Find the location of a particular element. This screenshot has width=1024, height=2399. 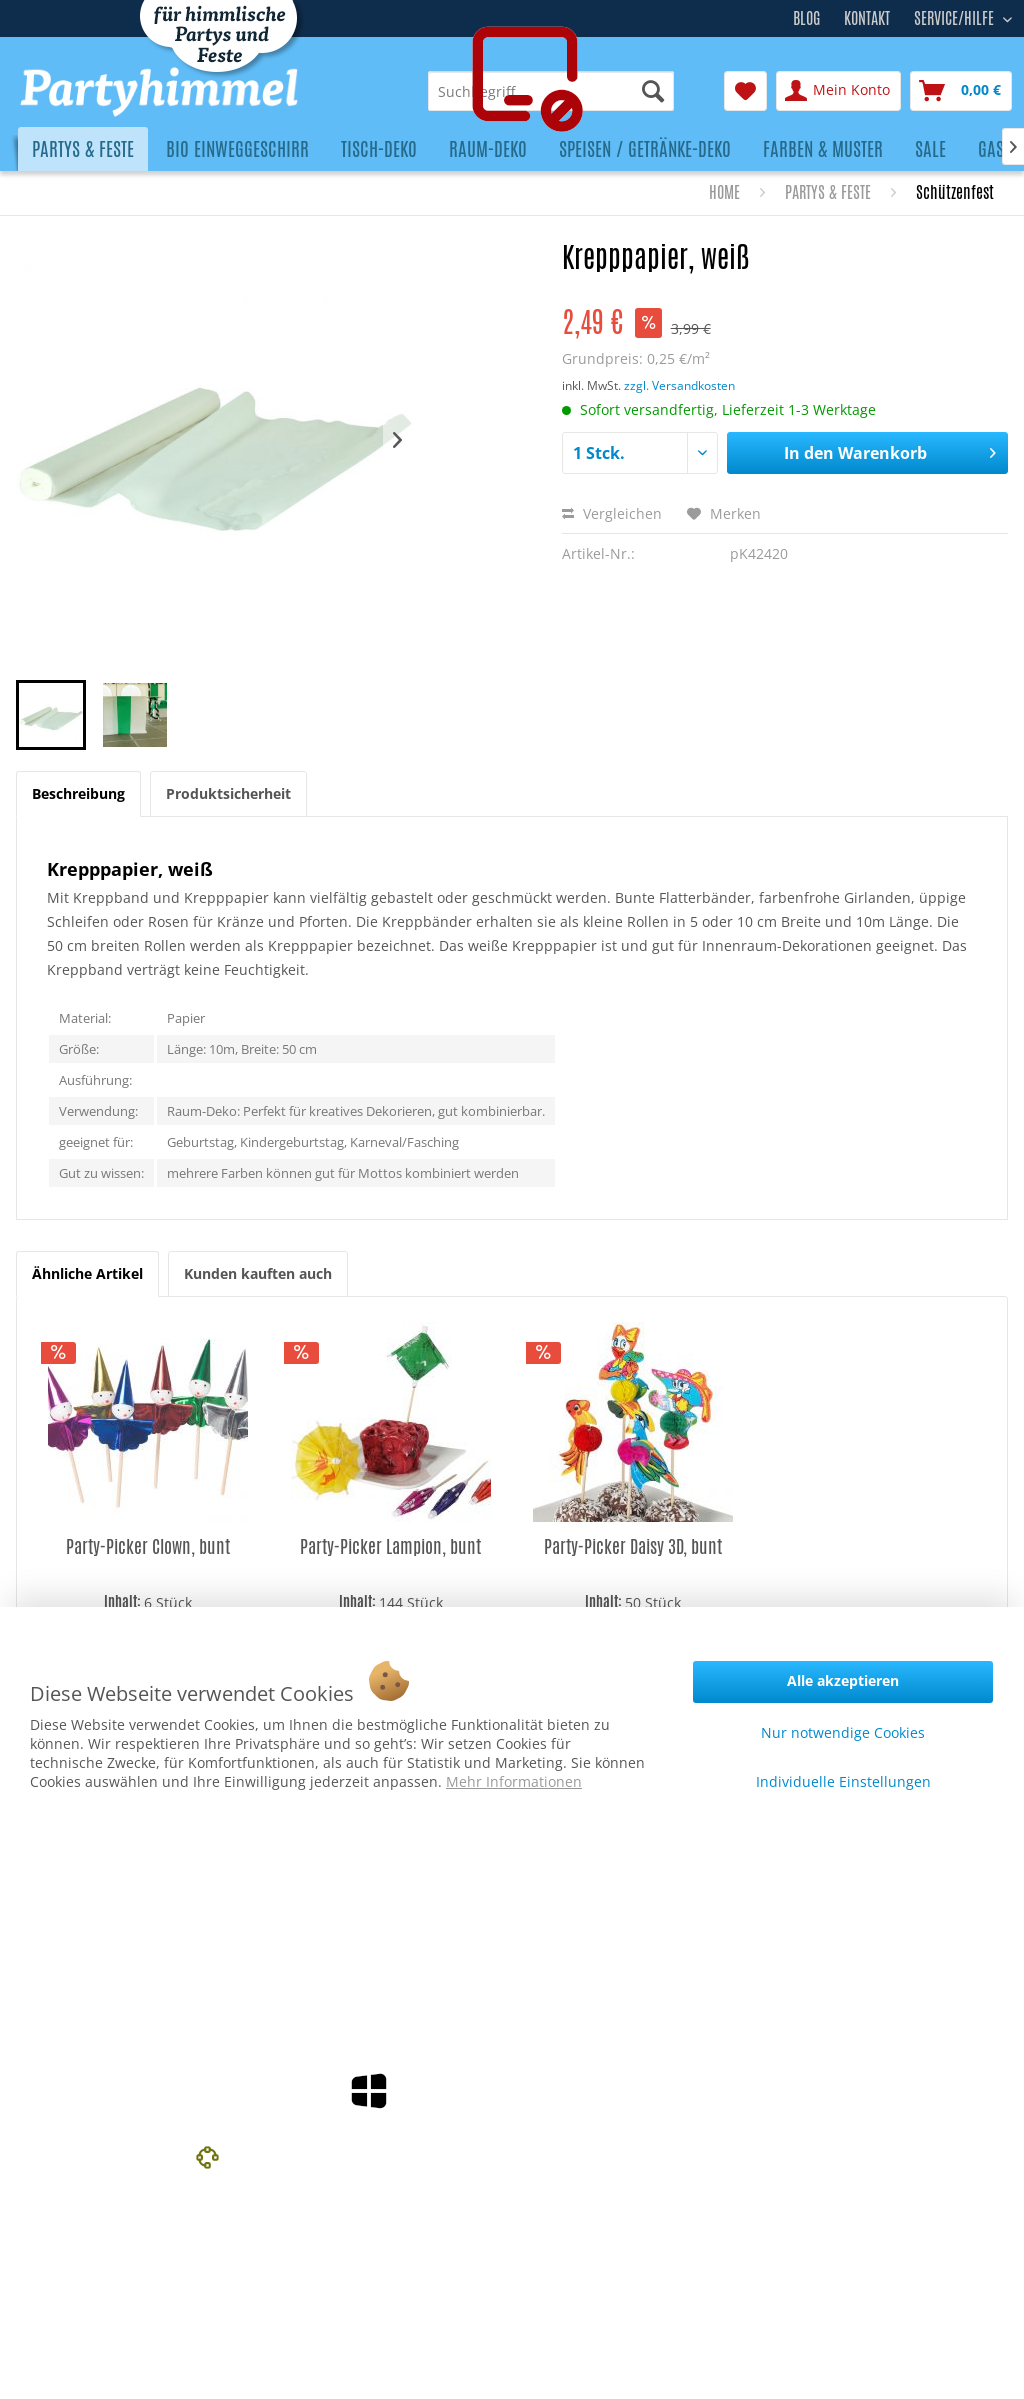

disconnect or remove iPad from horizontal display is located at coordinates (525, 74).